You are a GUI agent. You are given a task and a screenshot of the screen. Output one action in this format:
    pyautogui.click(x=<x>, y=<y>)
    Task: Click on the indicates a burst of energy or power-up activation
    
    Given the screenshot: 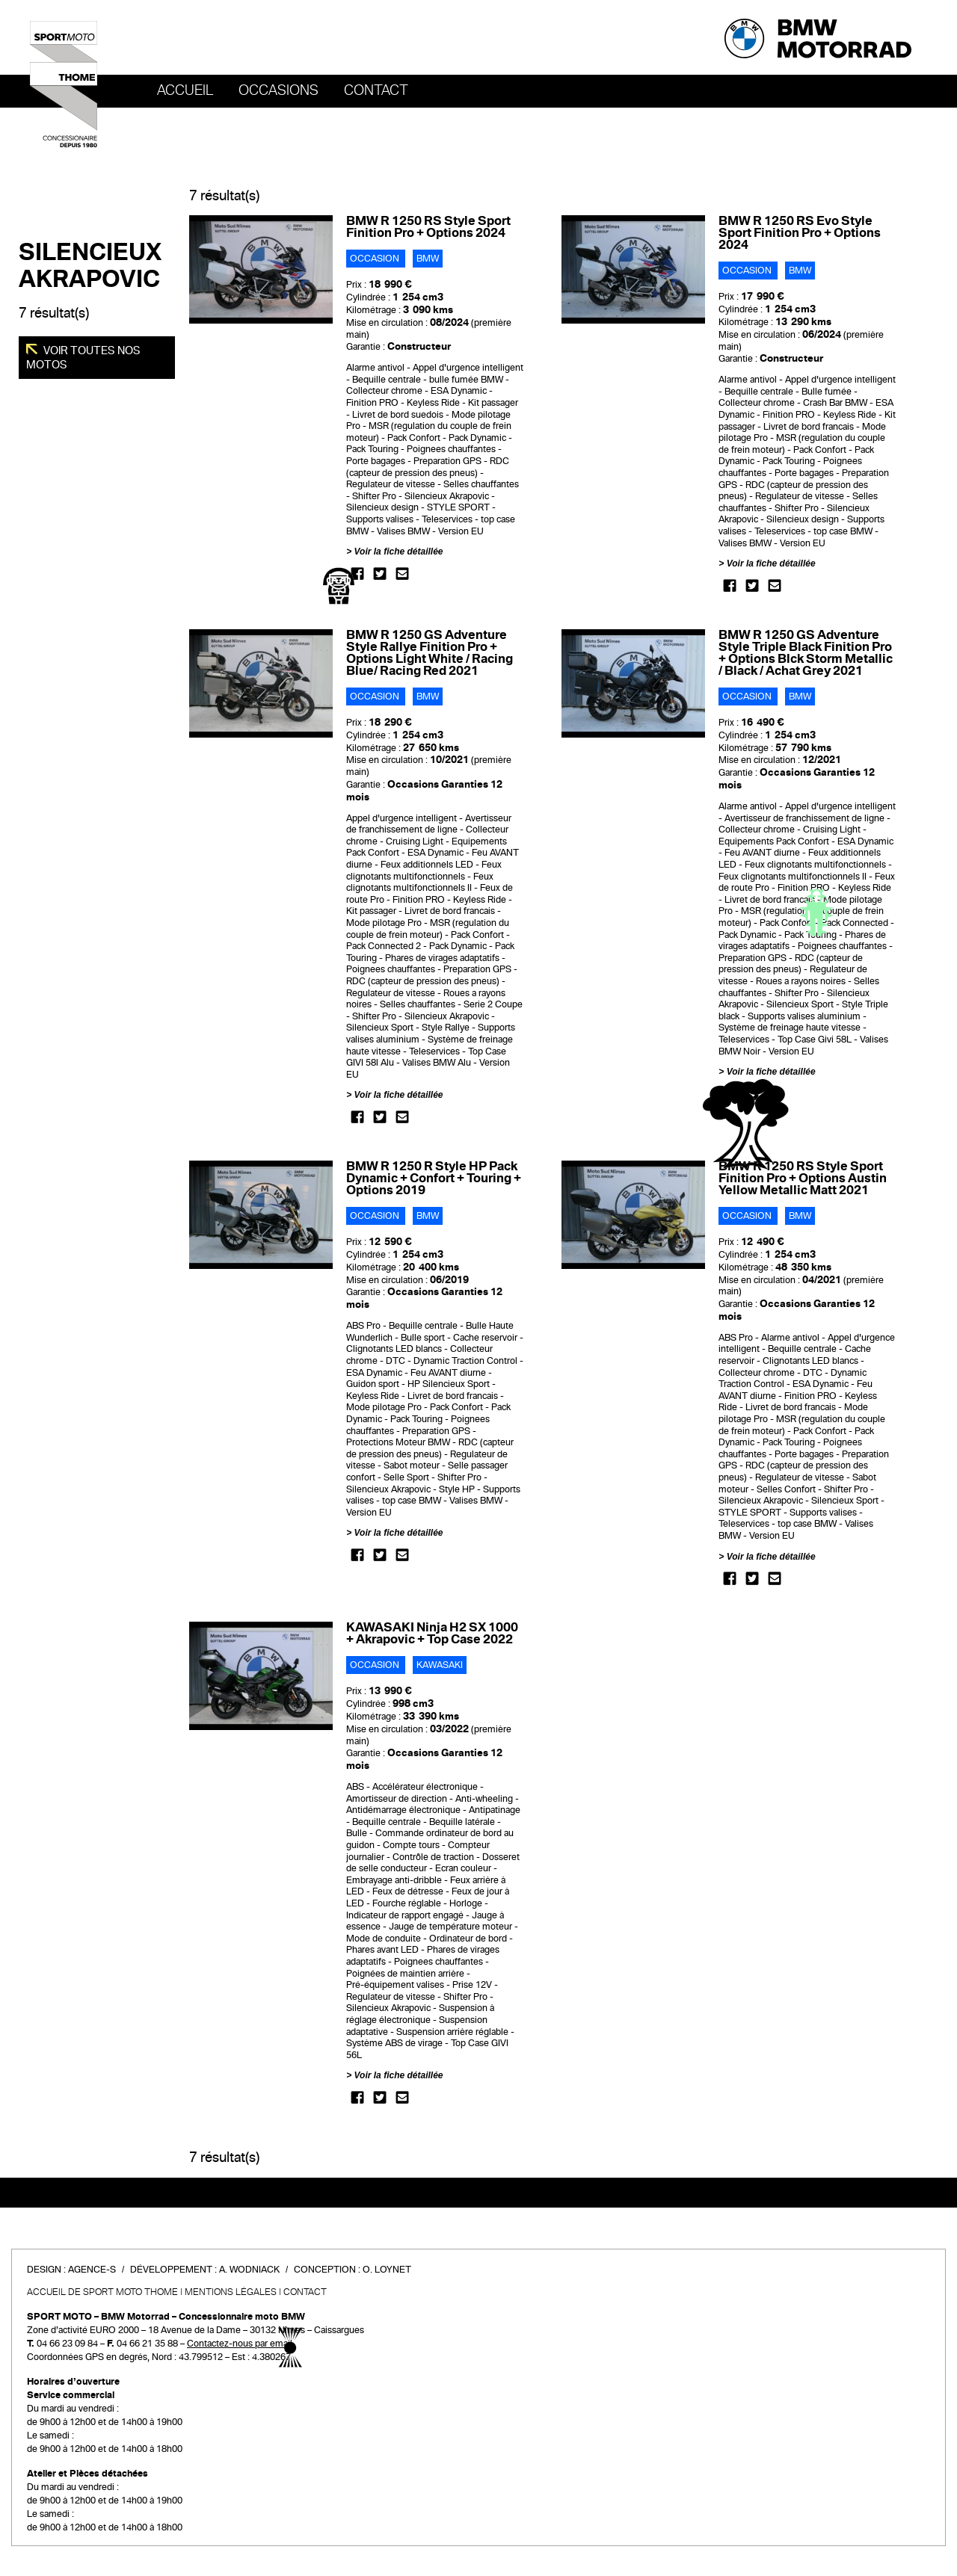 What is the action you would take?
    pyautogui.click(x=289, y=2347)
    